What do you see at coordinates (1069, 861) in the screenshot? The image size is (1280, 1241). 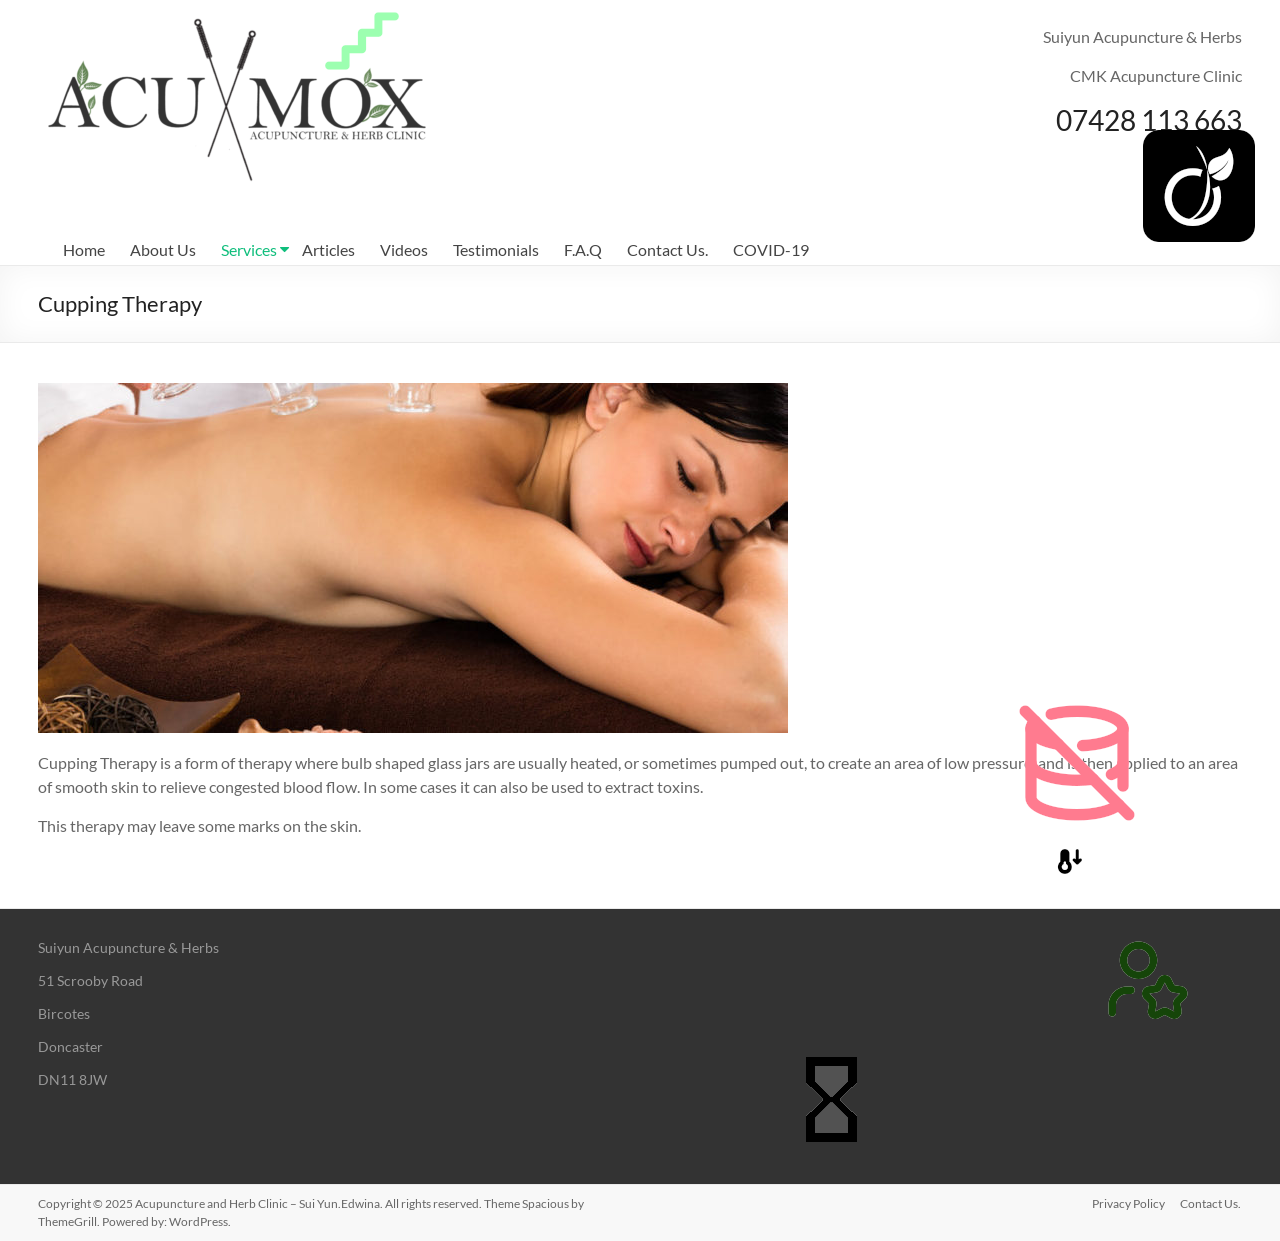 I see `decrease temperature setting` at bounding box center [1069, 861].